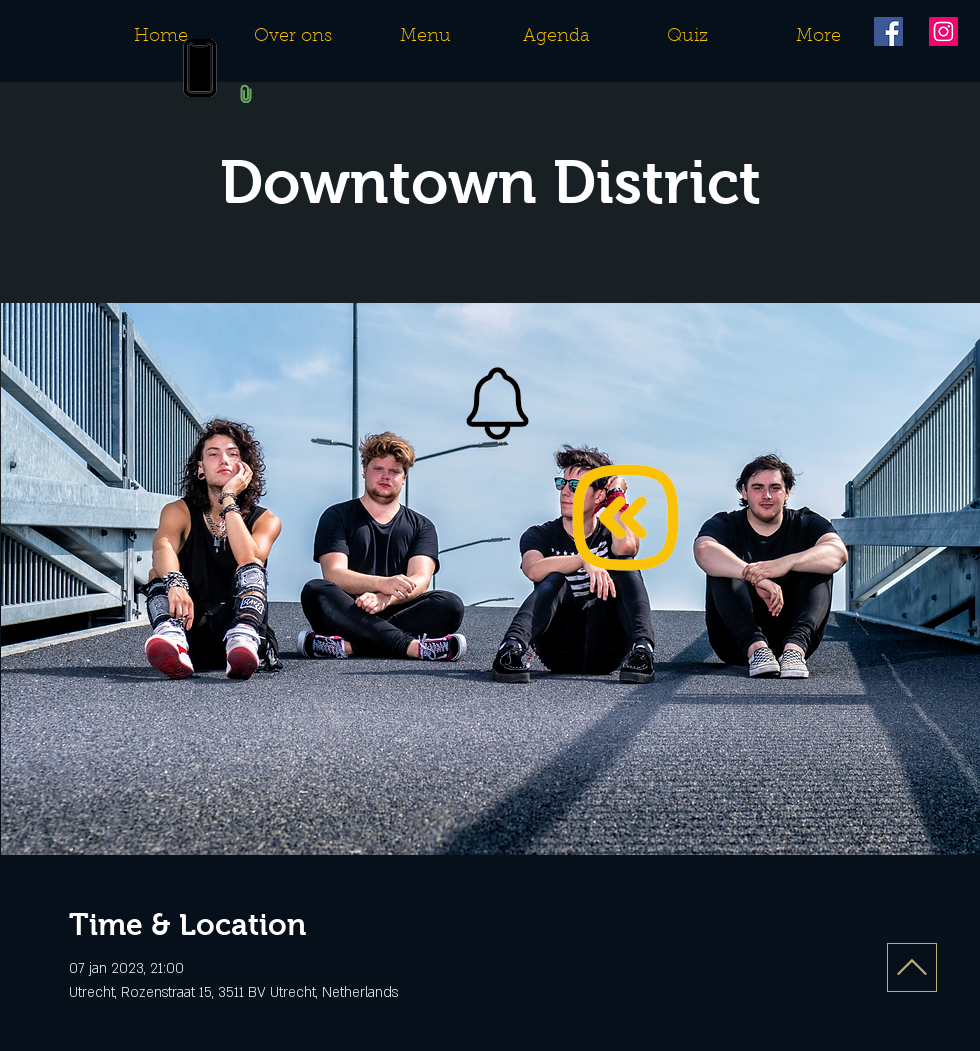 The height and width of the screenshot is (1051, 980). I want to click on go back to previous section, so click(625, 517).